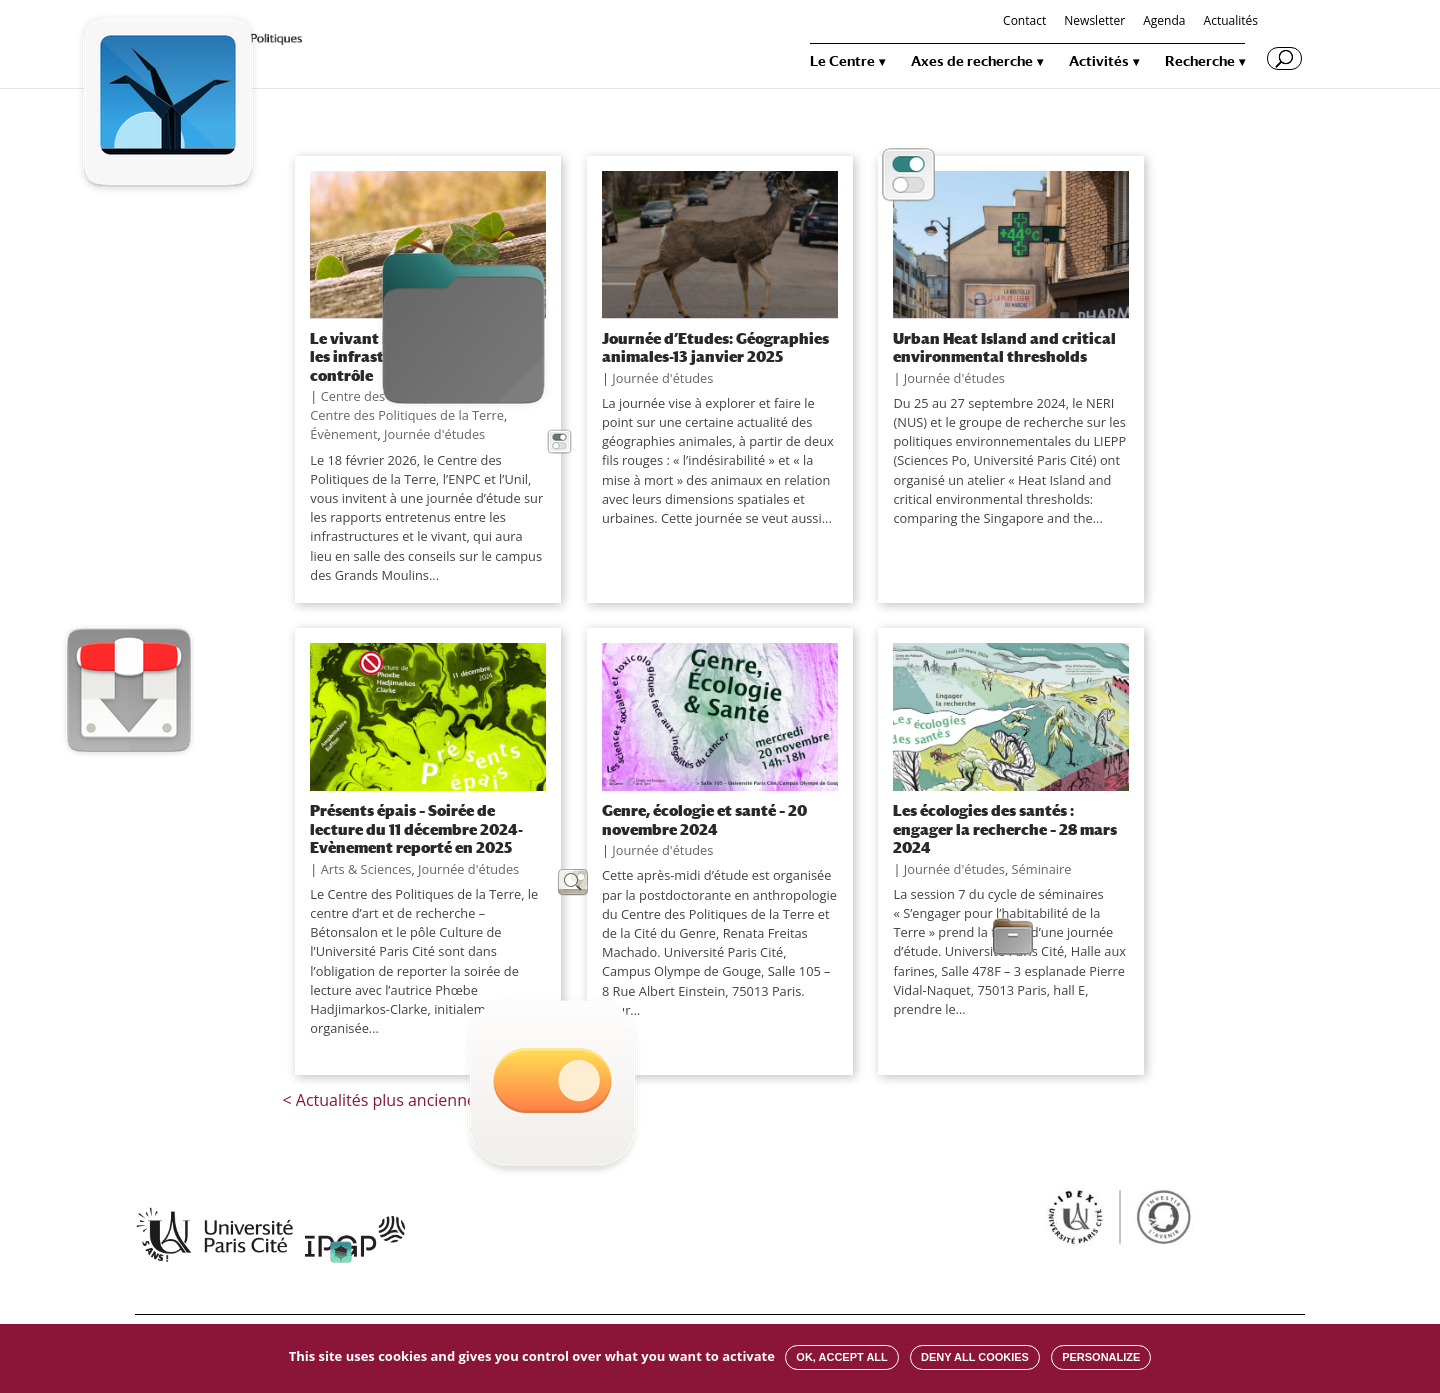 This screenshot has width=1440, height=1393. What do you see at coordinates (573, 882) in the screenshot?
I see `open eye of gnome image viewer` at bounding box center [573, 882].